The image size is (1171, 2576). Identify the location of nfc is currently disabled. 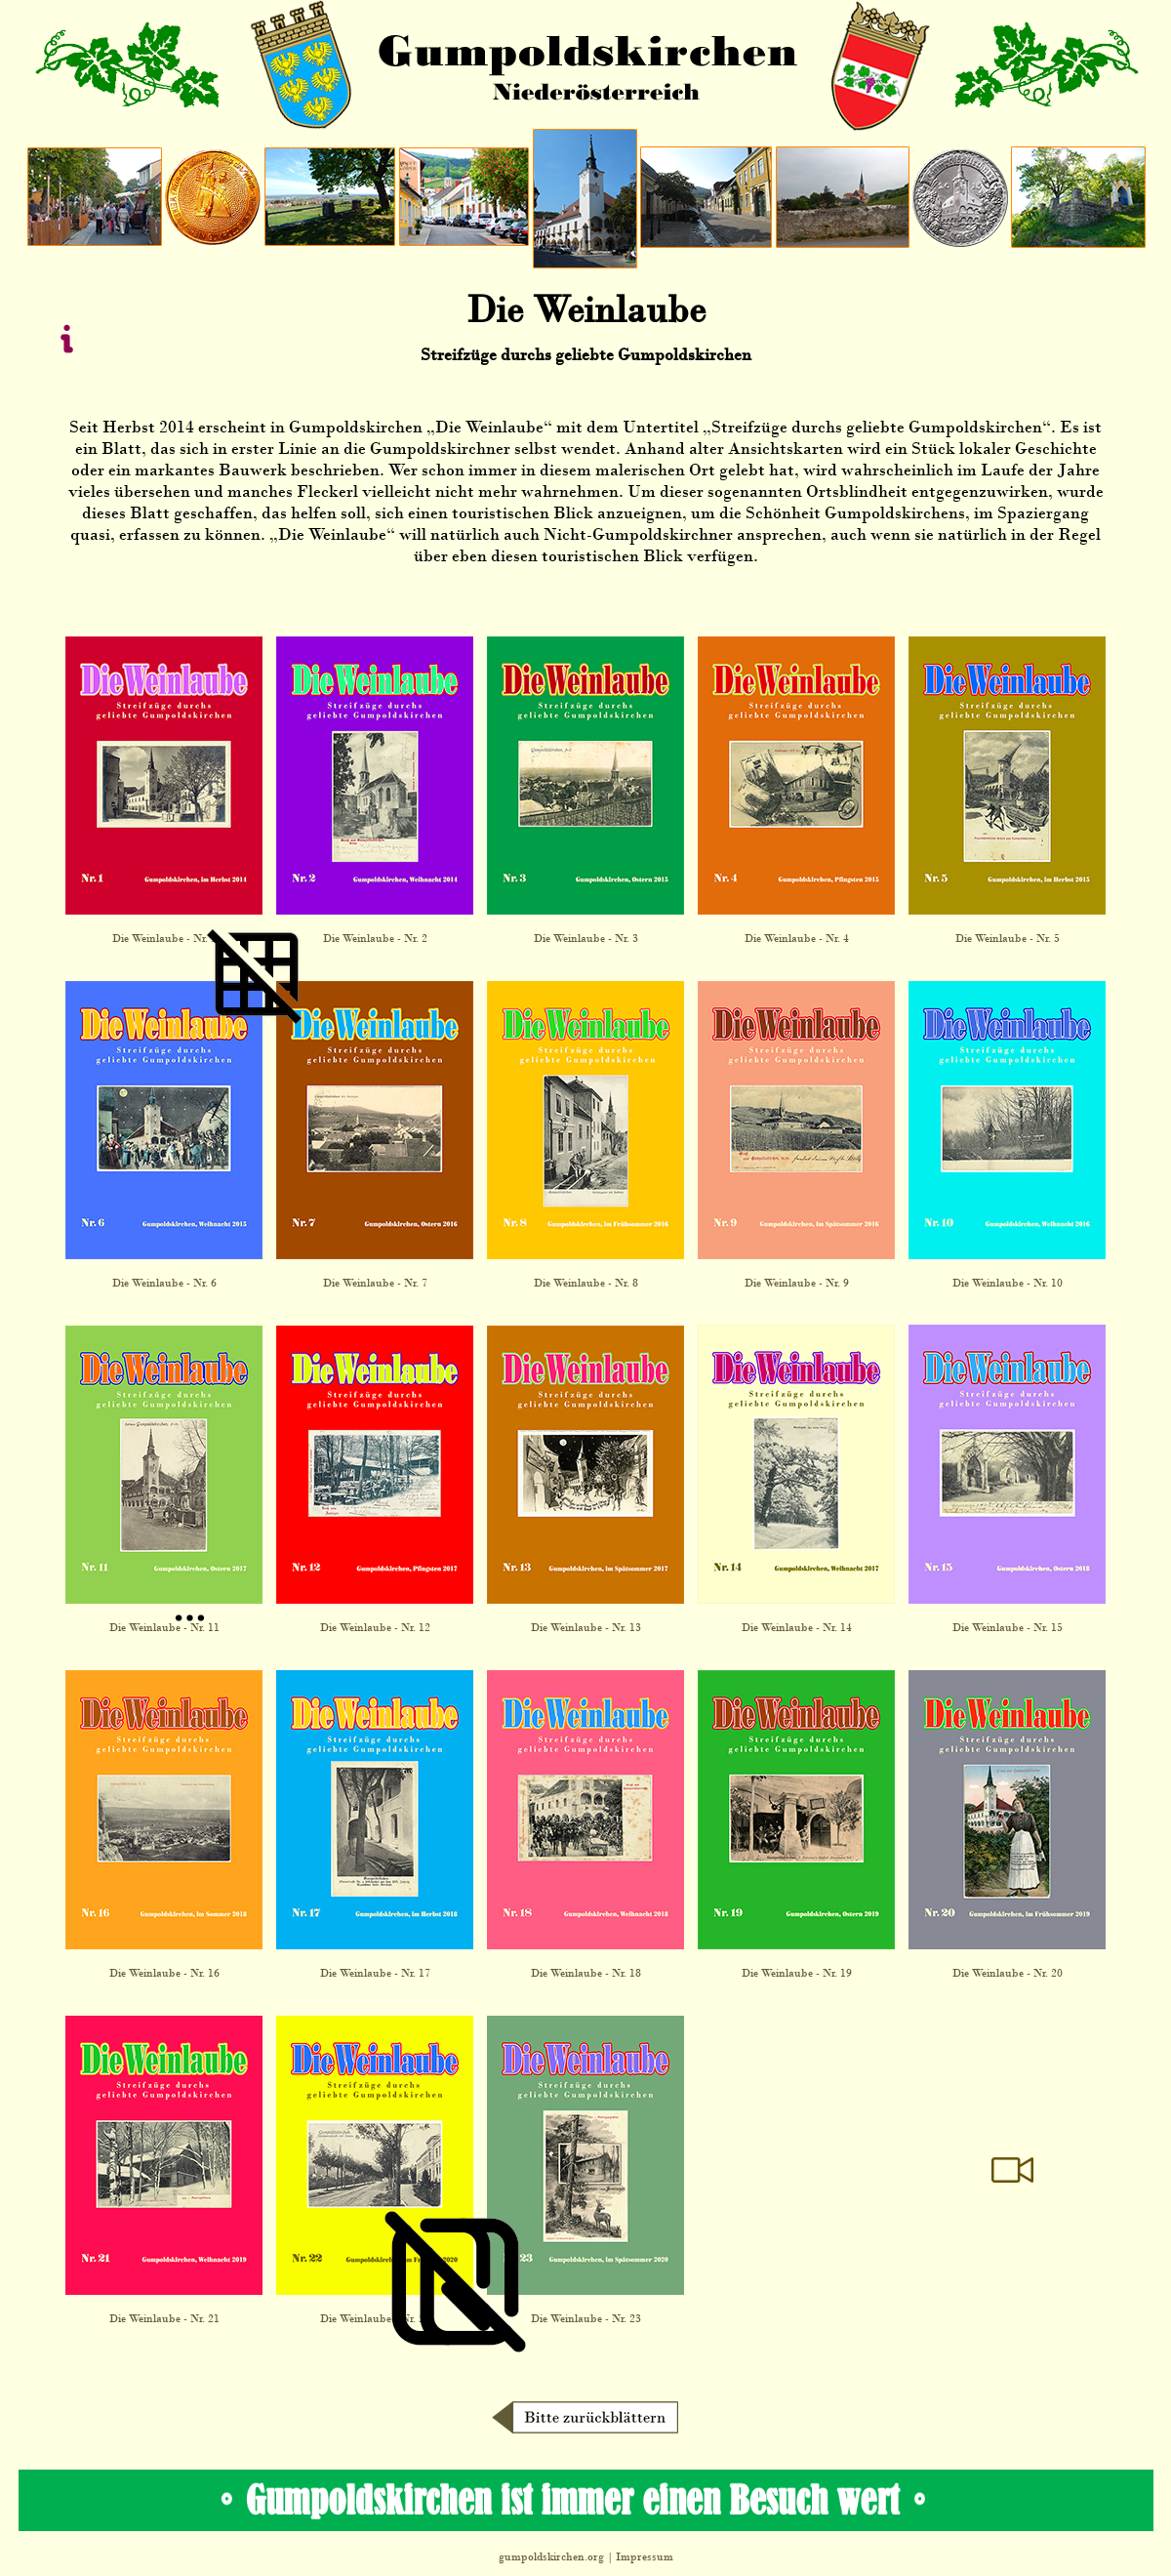
(455, 2281).